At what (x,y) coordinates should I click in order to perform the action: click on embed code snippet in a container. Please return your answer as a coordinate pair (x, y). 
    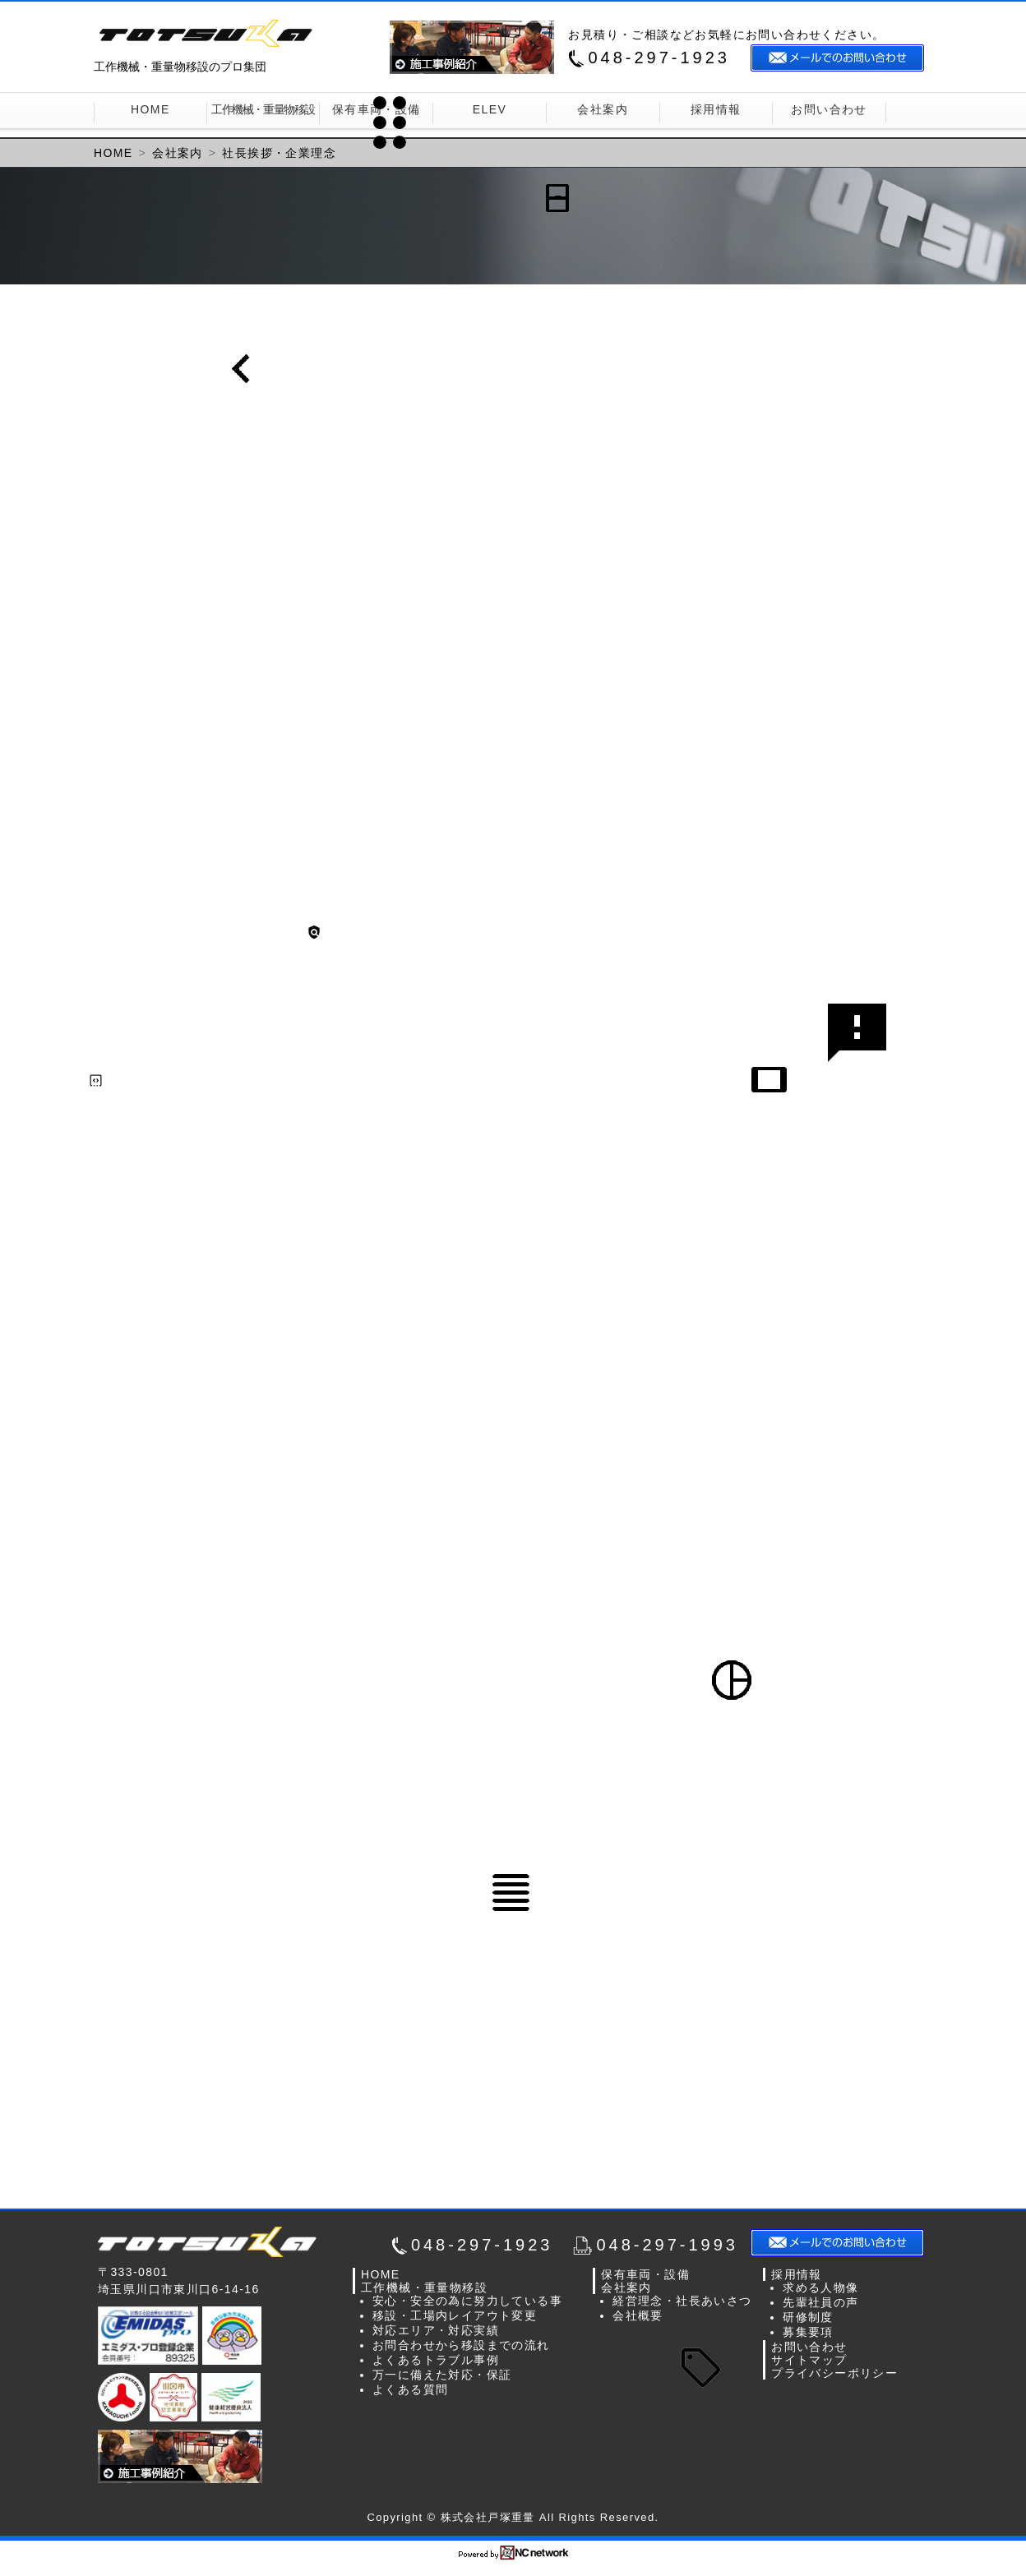
    Looking at the image, I should click on (95, 1080).